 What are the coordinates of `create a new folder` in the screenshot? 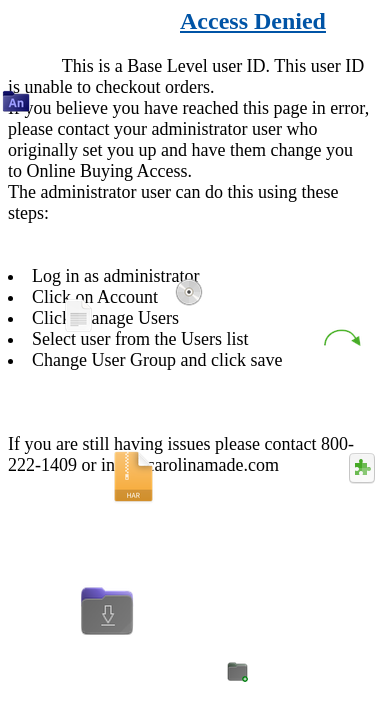 It's located at (237, 671).